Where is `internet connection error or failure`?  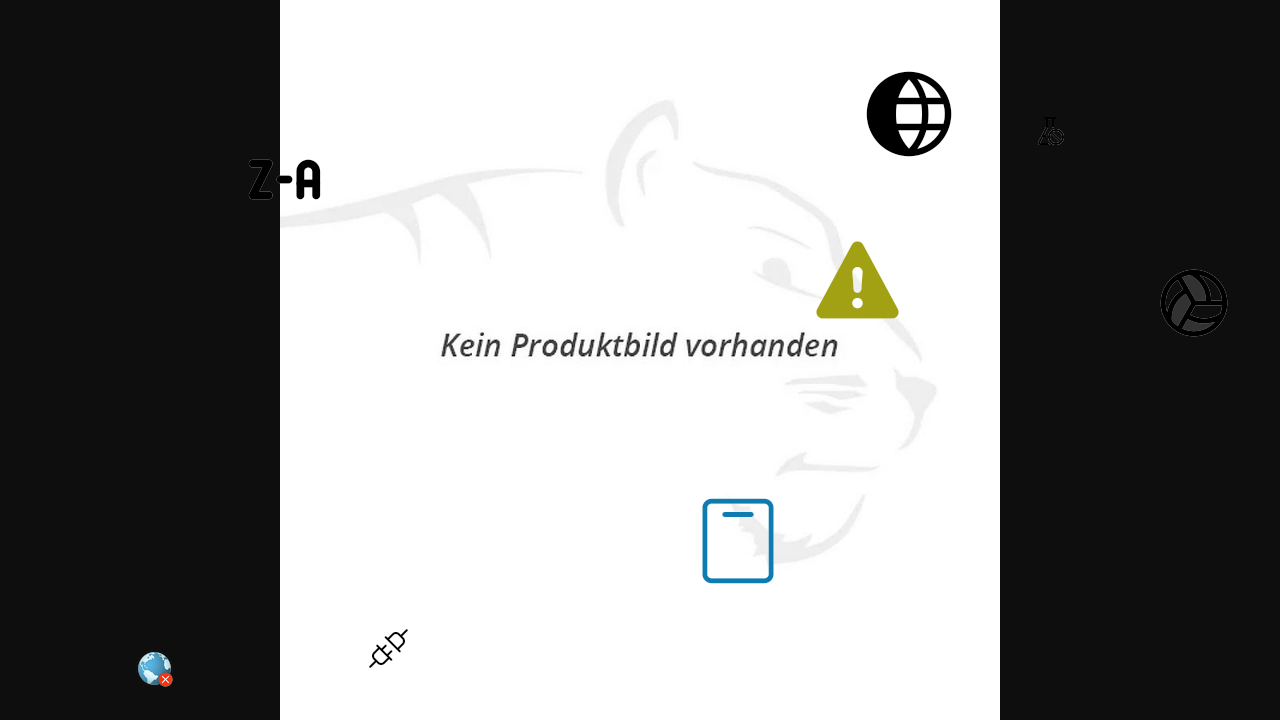
internet connection error or failure is located at coordinates (154, 668).